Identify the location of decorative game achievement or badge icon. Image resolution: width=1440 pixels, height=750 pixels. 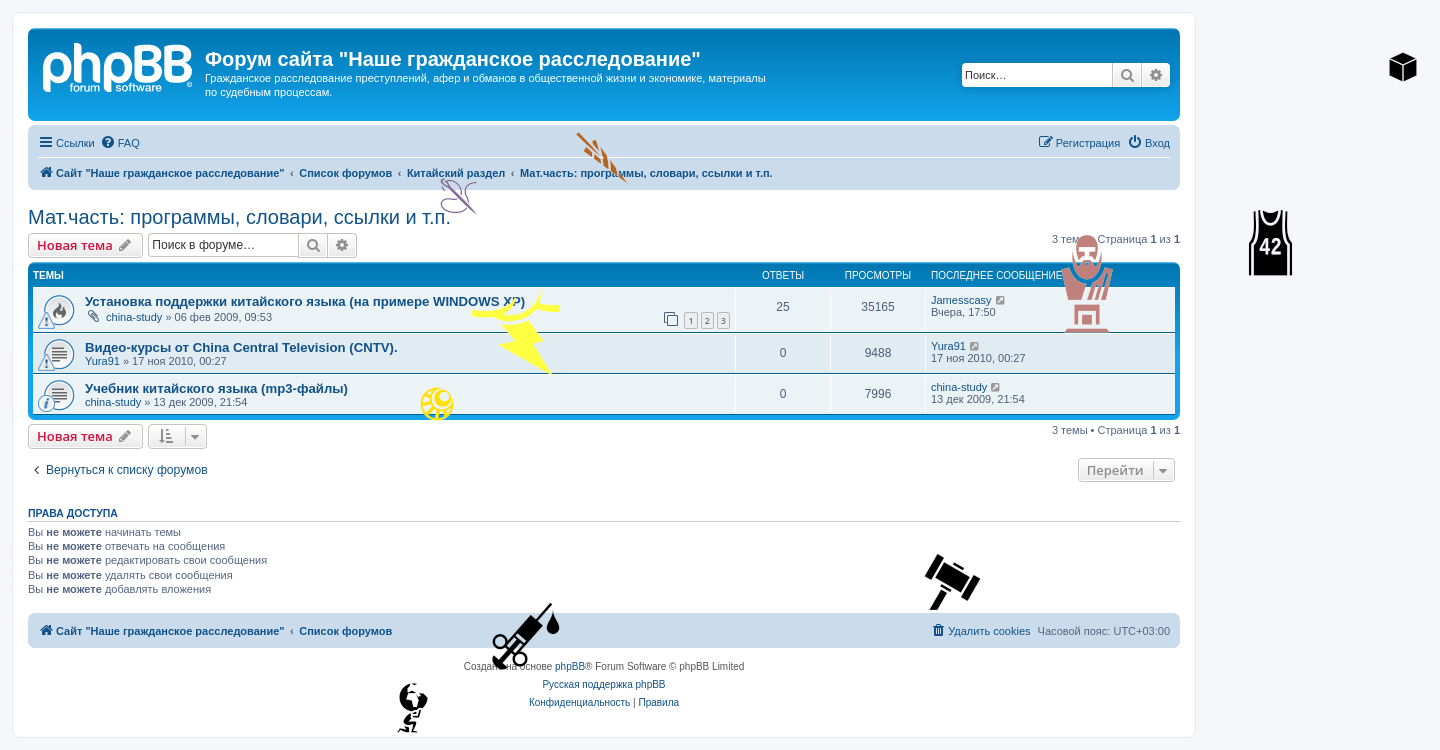
(437, 404).